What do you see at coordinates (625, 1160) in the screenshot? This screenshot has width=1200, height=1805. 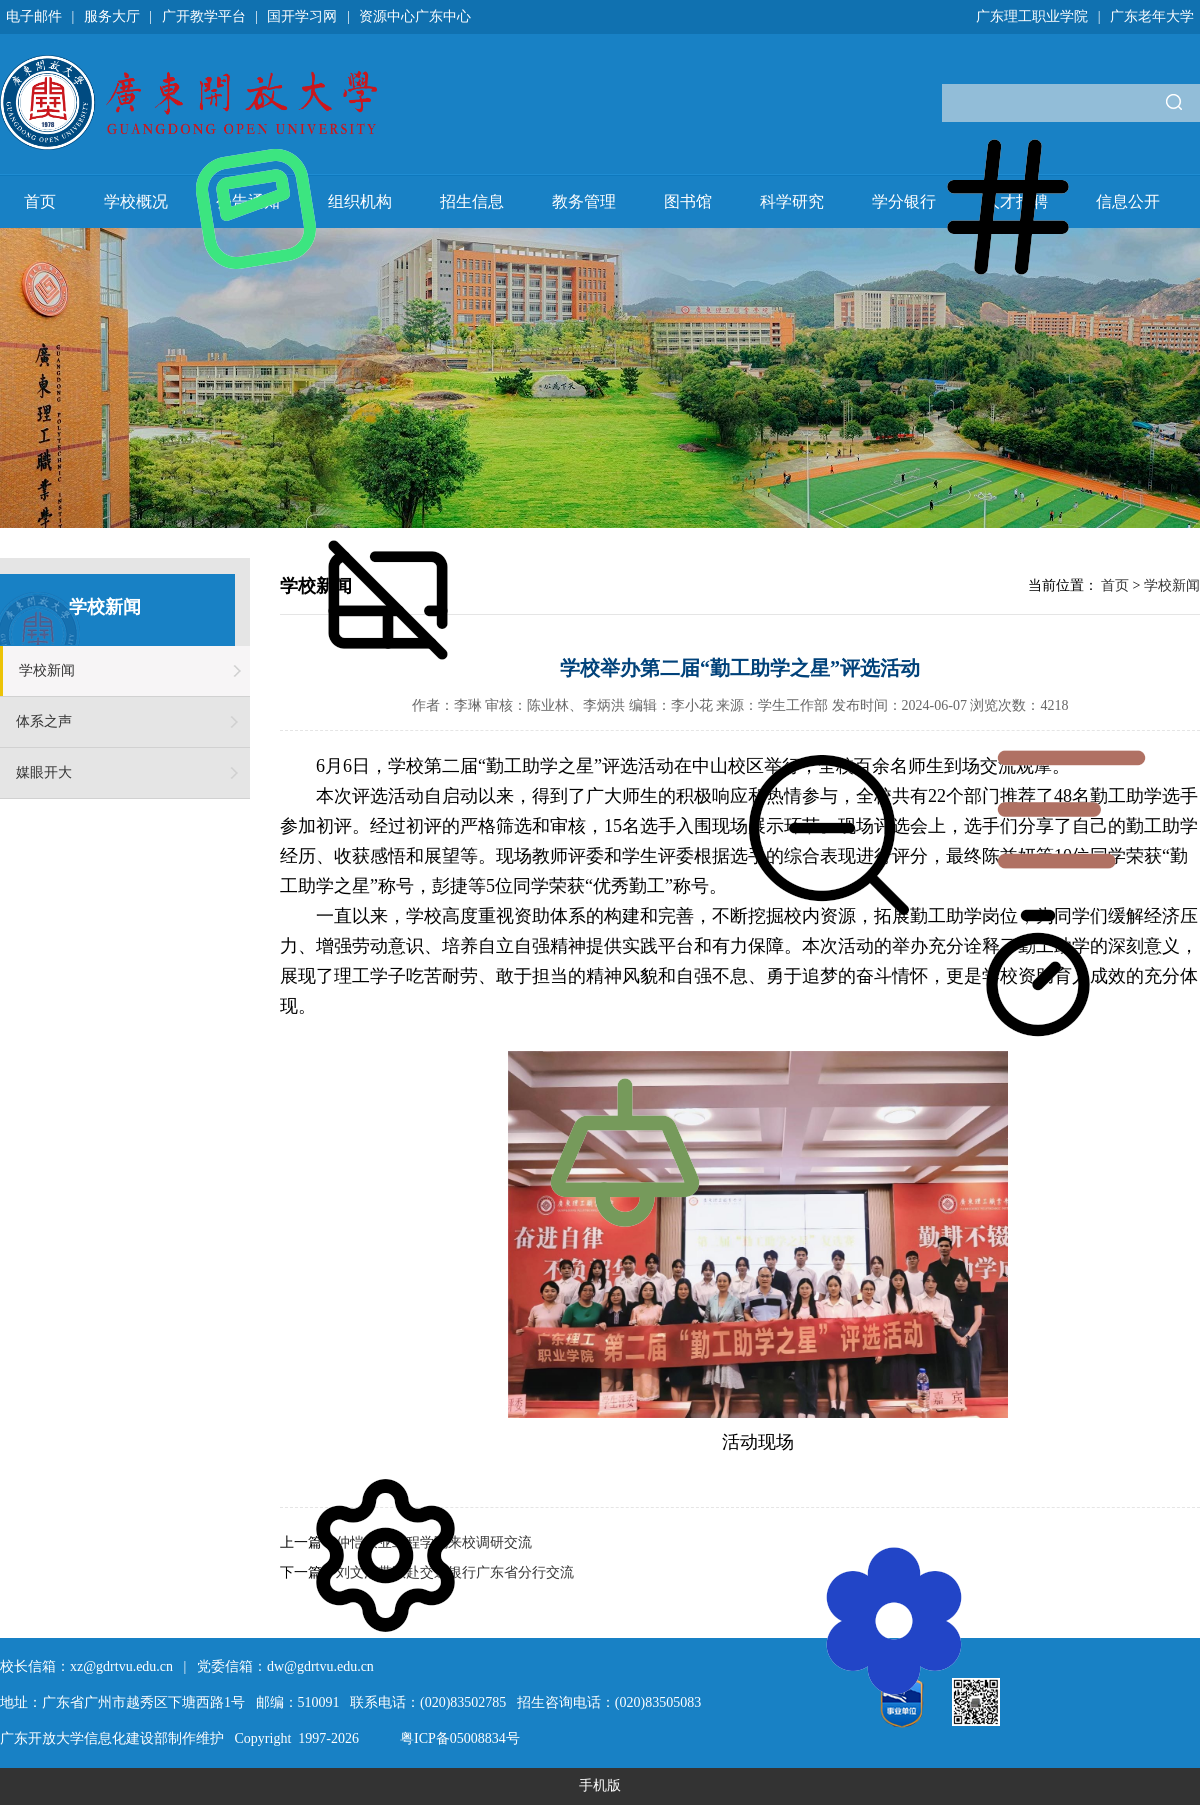 I see `toggle ceiling light on or off` at bounding box center [625, 1160].